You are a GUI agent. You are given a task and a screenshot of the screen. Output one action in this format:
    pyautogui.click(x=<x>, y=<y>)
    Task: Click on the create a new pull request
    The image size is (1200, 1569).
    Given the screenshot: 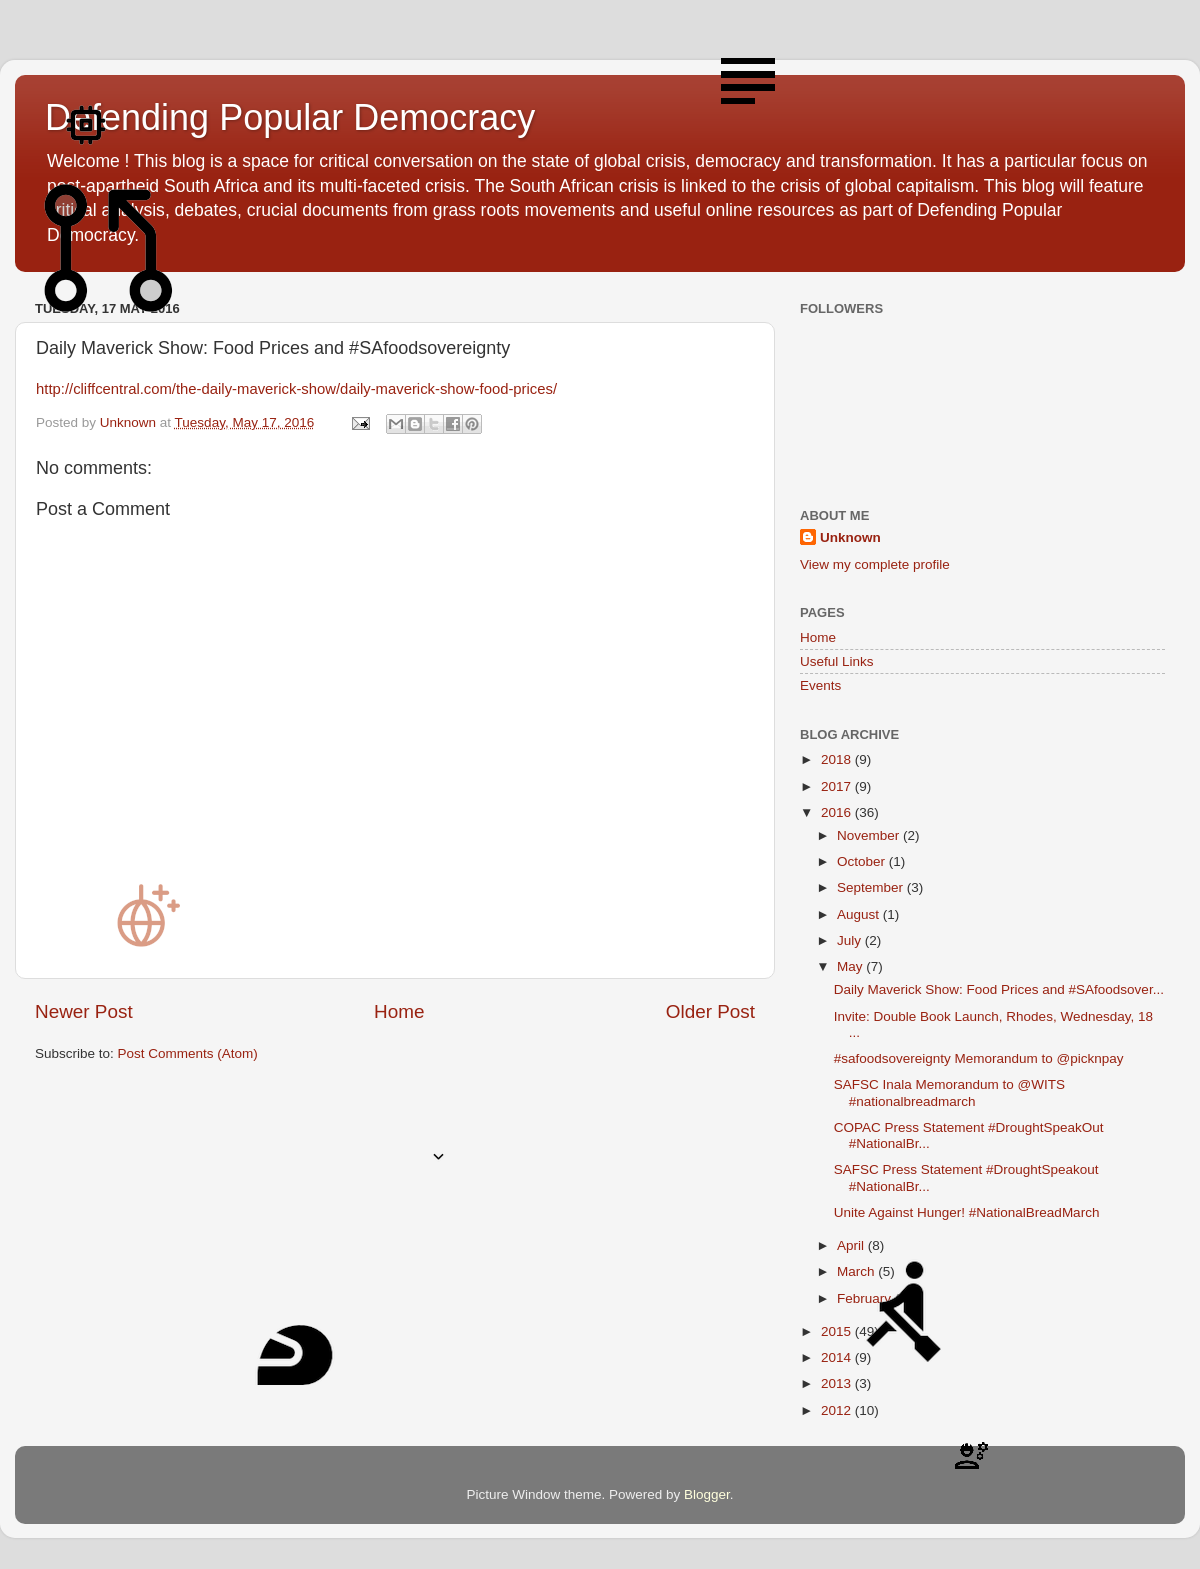 What is the action you would take?
    pyautogui.click(x=103, y=248)
    